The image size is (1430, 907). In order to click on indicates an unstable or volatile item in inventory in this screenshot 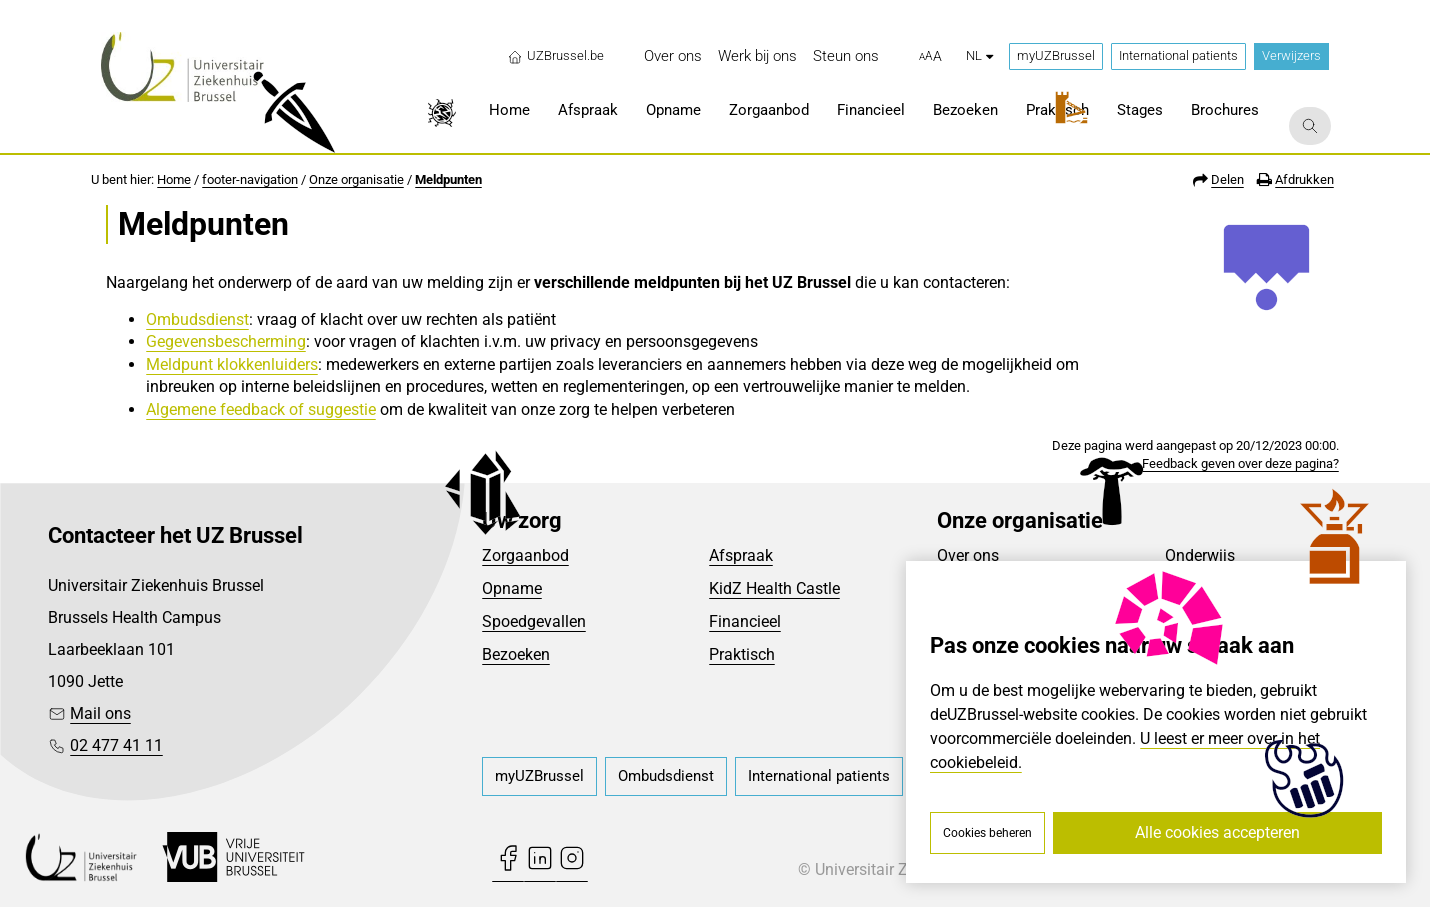, I will do `click(442, 113)`.